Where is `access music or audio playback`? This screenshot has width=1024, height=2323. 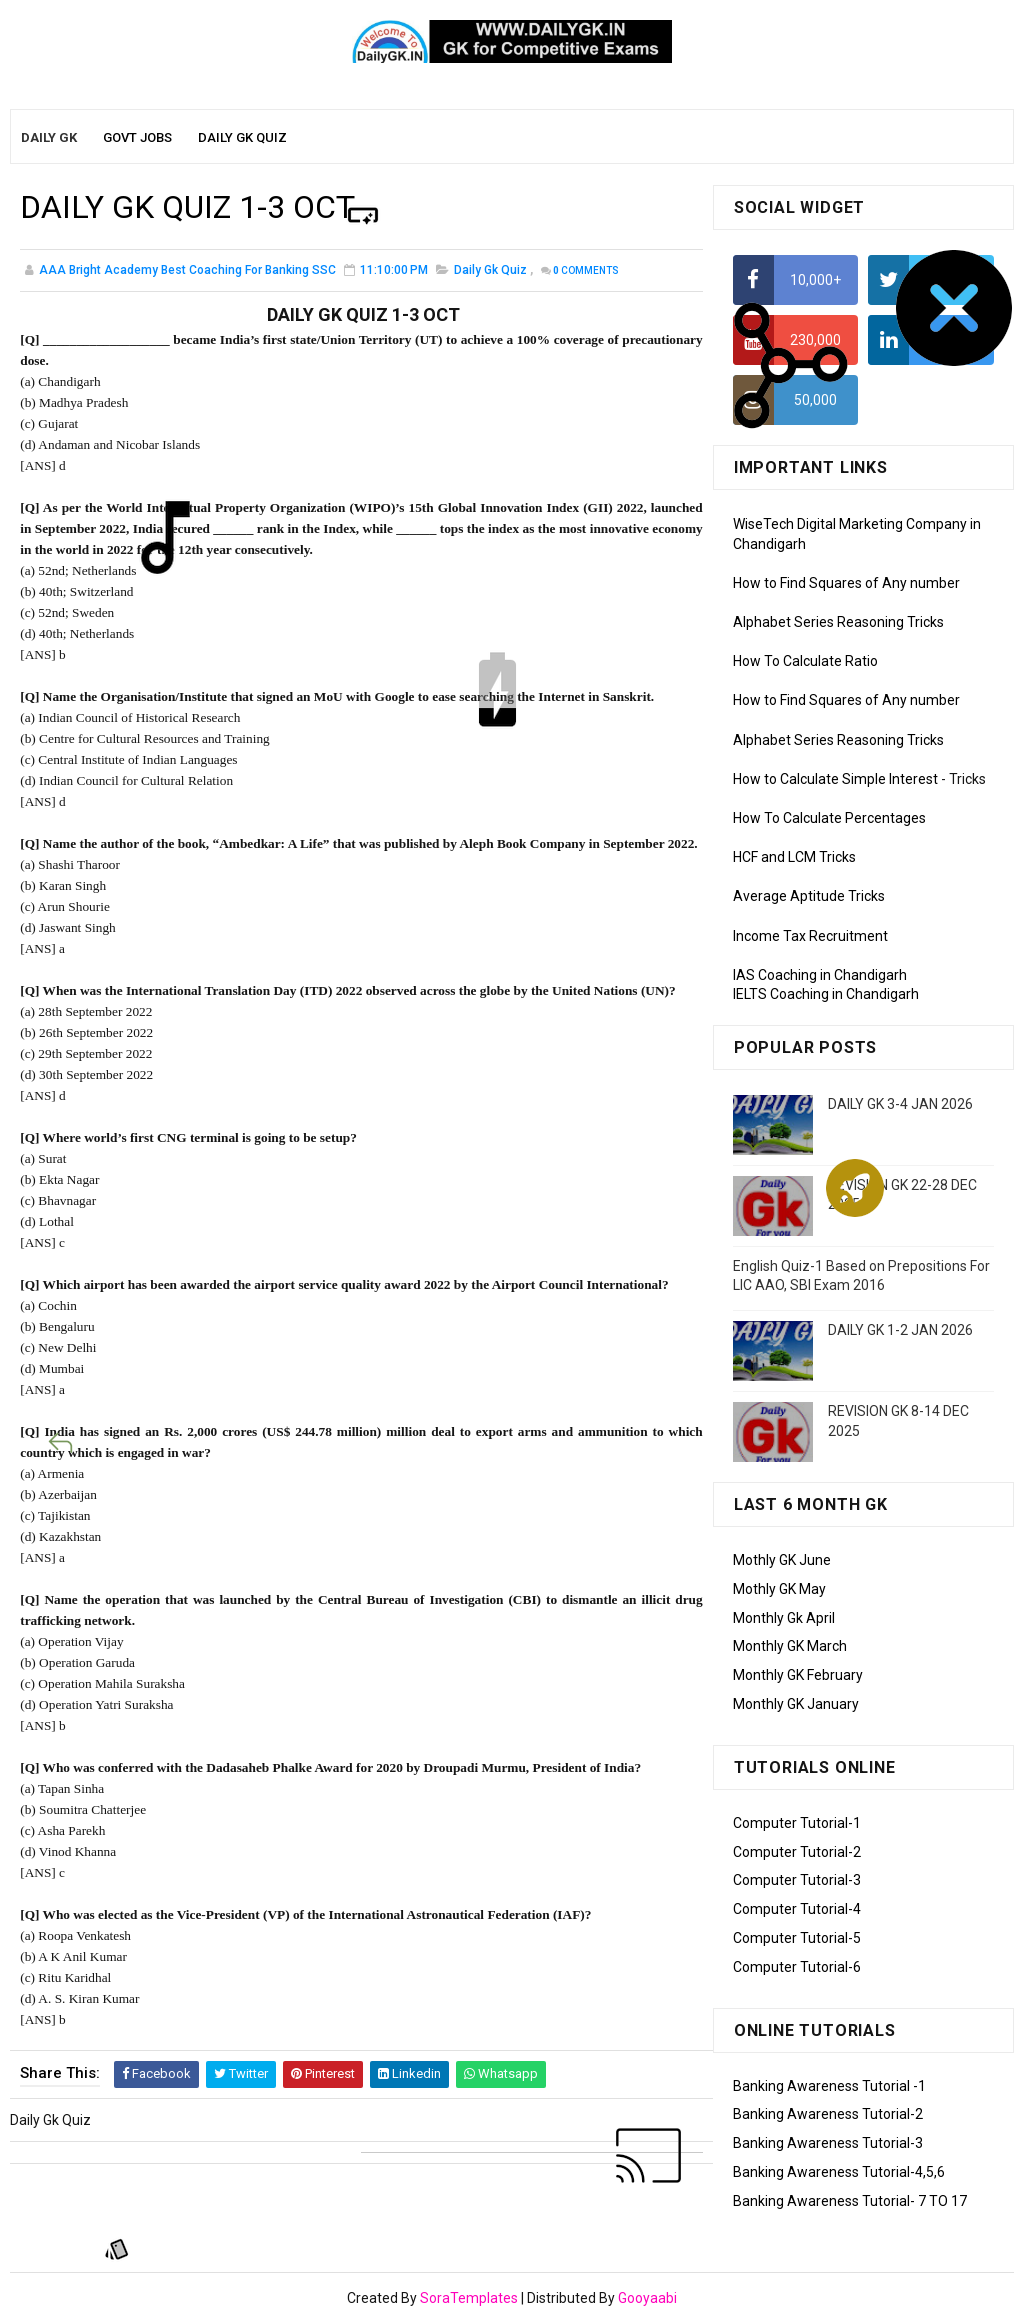 access music or audio playback is located at coordinates (165, 537).